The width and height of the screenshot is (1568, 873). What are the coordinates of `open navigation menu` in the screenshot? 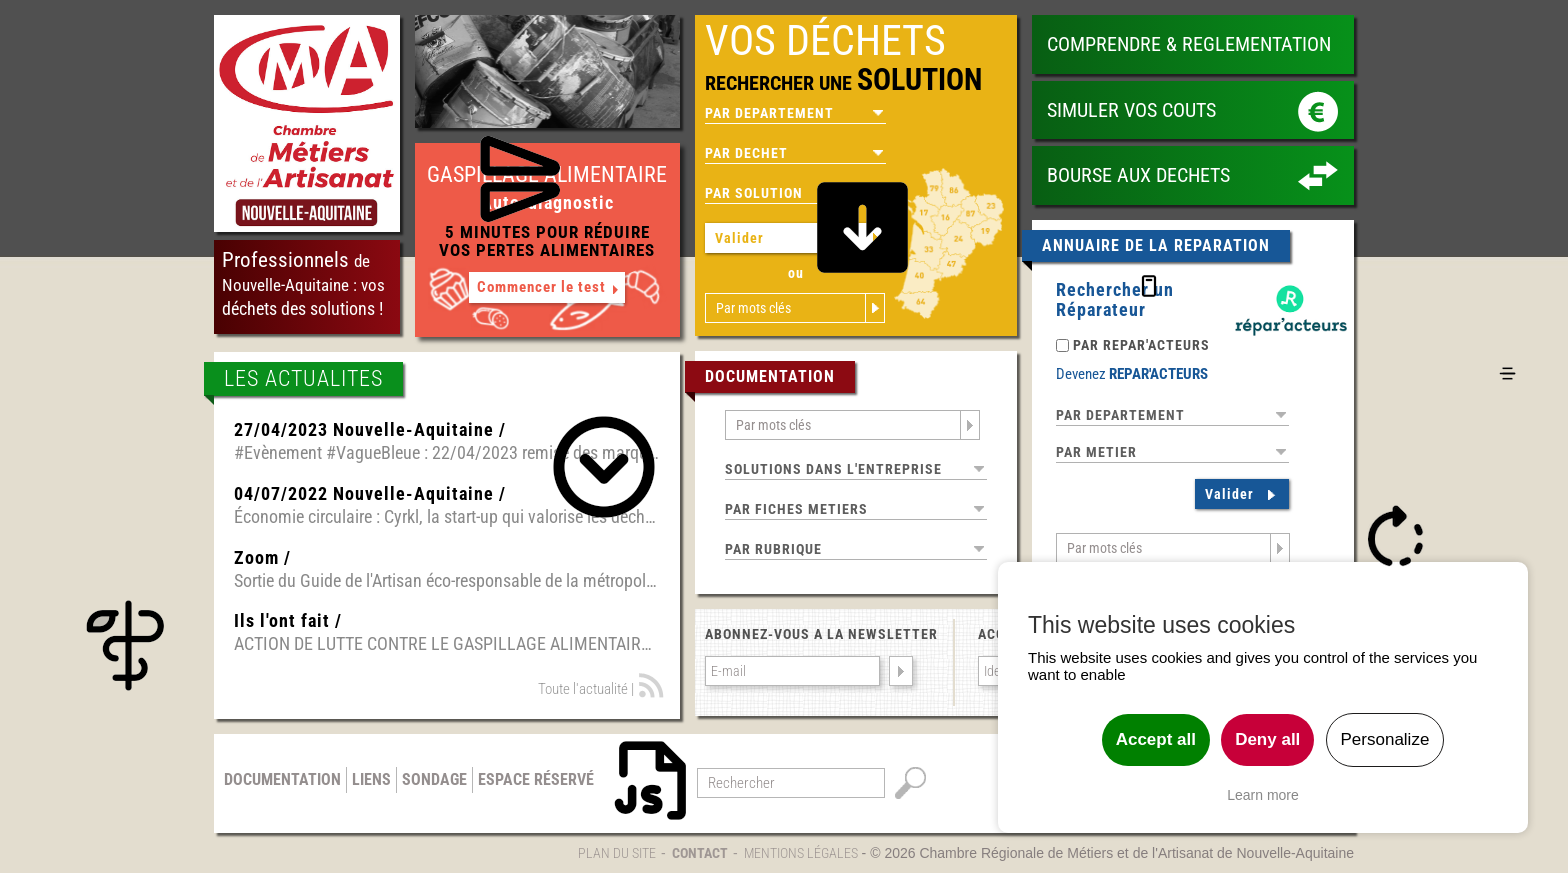 It's located at (1507, 373).